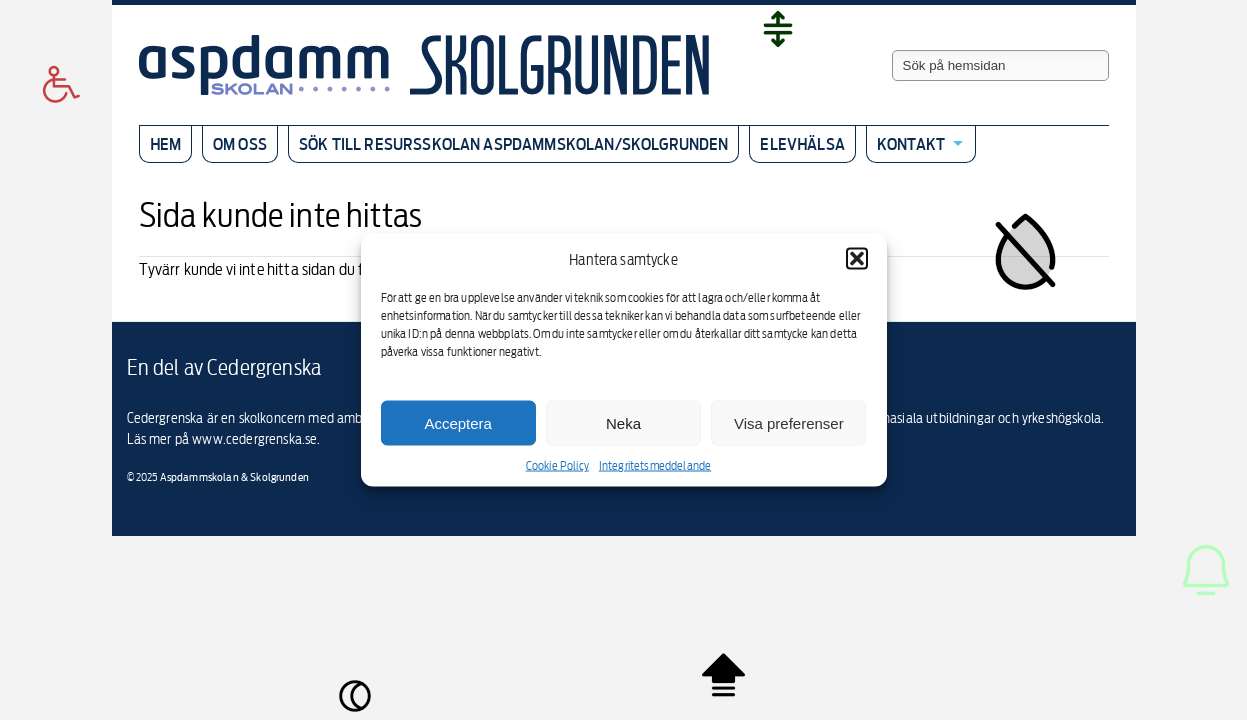 Image resolution: width=1247 pixels, height=720 pixels. What do you see at coordinates (778, 29) in the screenshot?
I see `split view vertically` at bounding box center [778, 29].